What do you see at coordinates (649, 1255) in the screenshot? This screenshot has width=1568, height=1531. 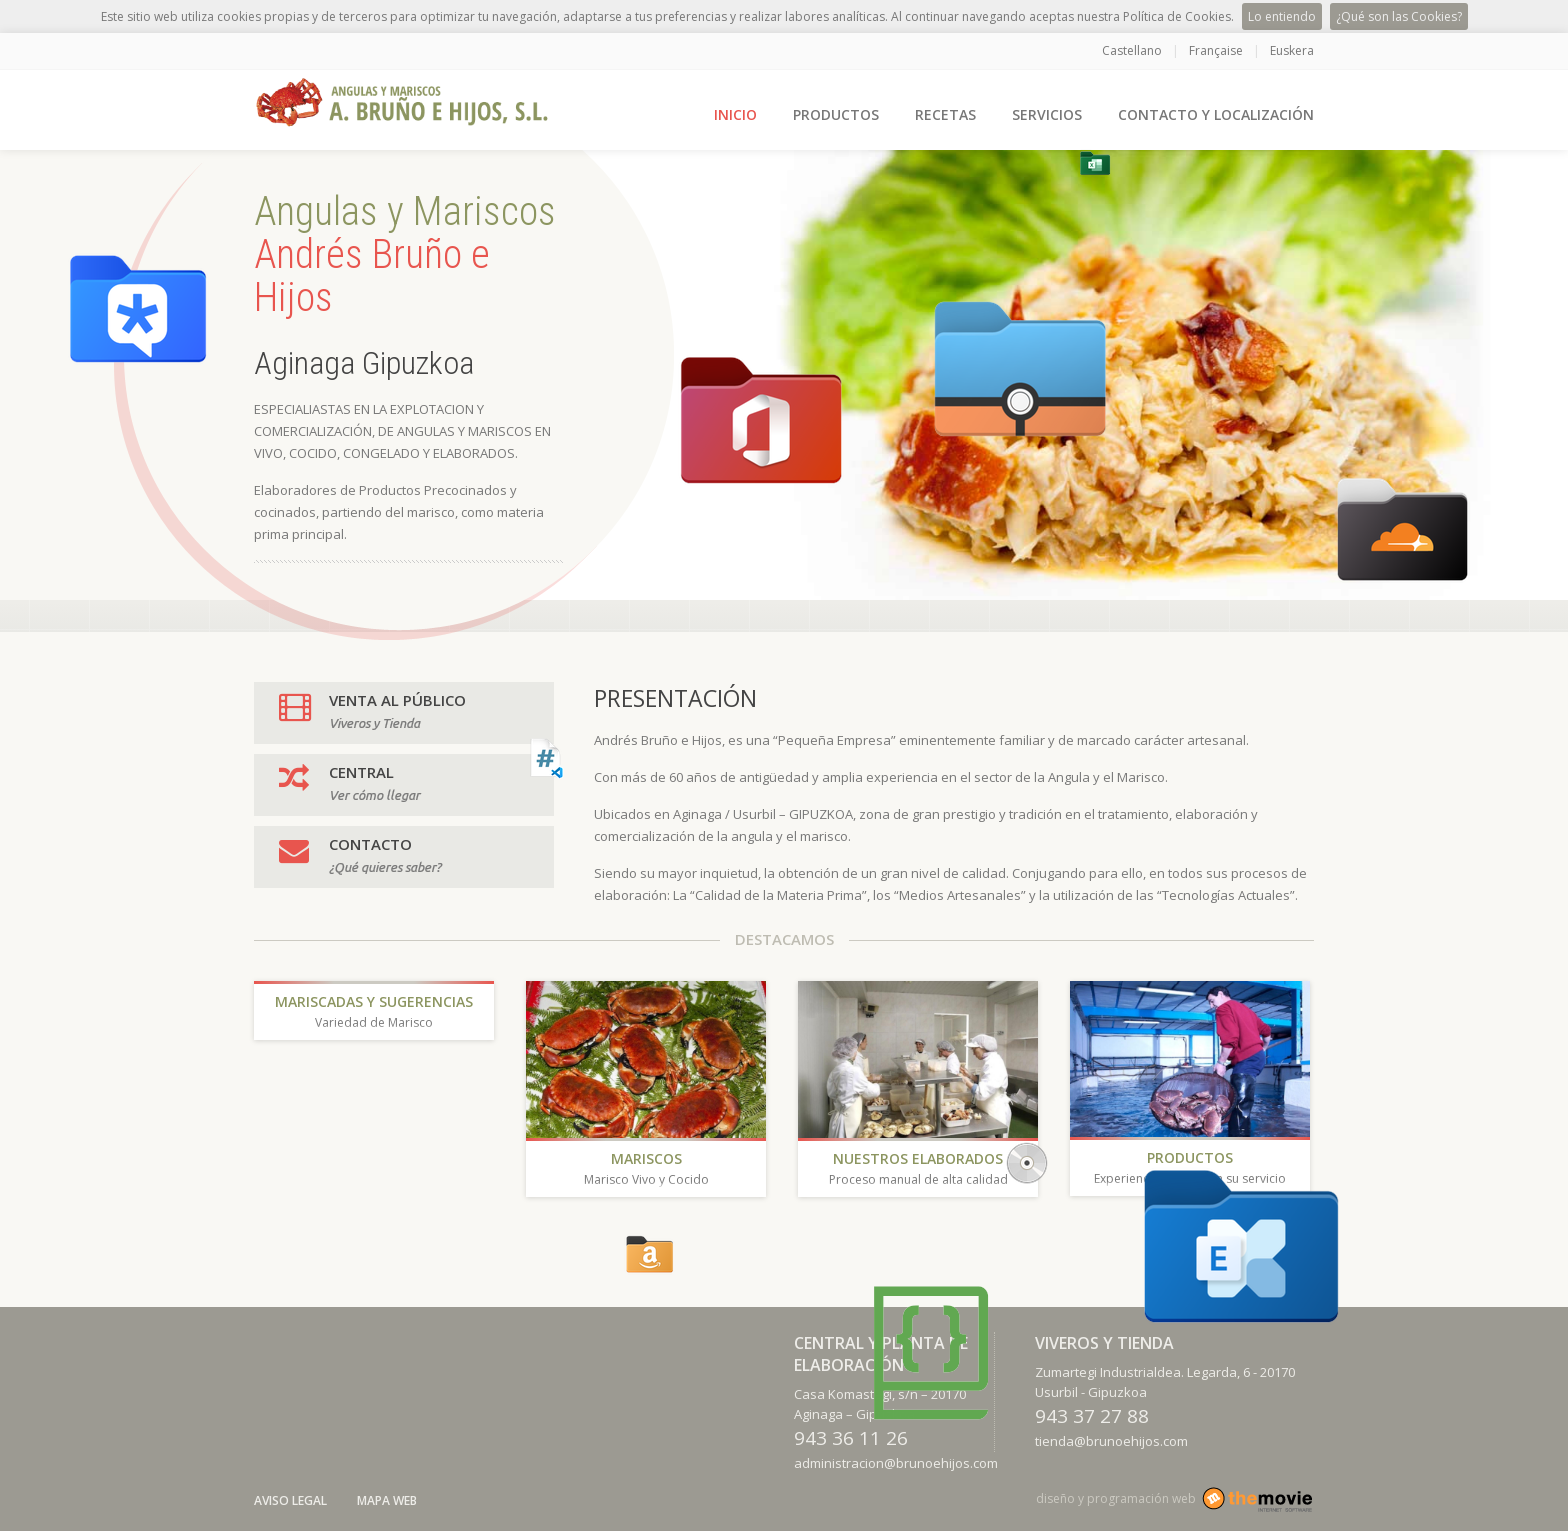 I see `folder containing amazon-related files or downloads` at bounding box center [649, 1255].